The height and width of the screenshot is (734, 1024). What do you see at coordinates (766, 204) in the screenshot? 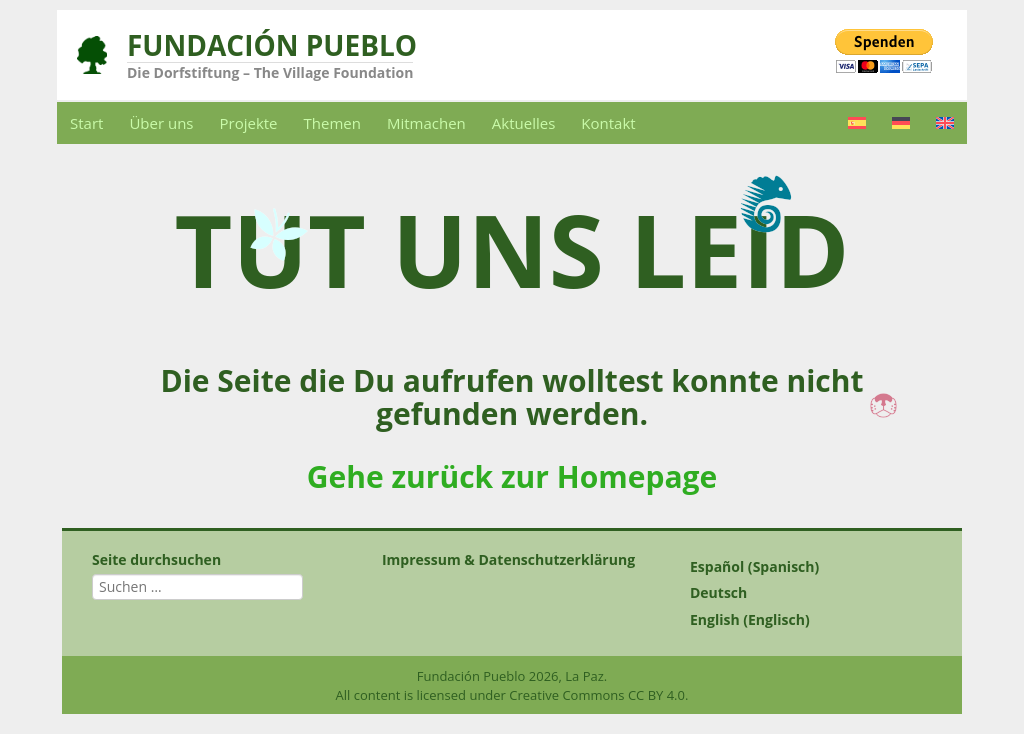
I see `toggle theme or appearance settings` at bounding box center [766, 204].